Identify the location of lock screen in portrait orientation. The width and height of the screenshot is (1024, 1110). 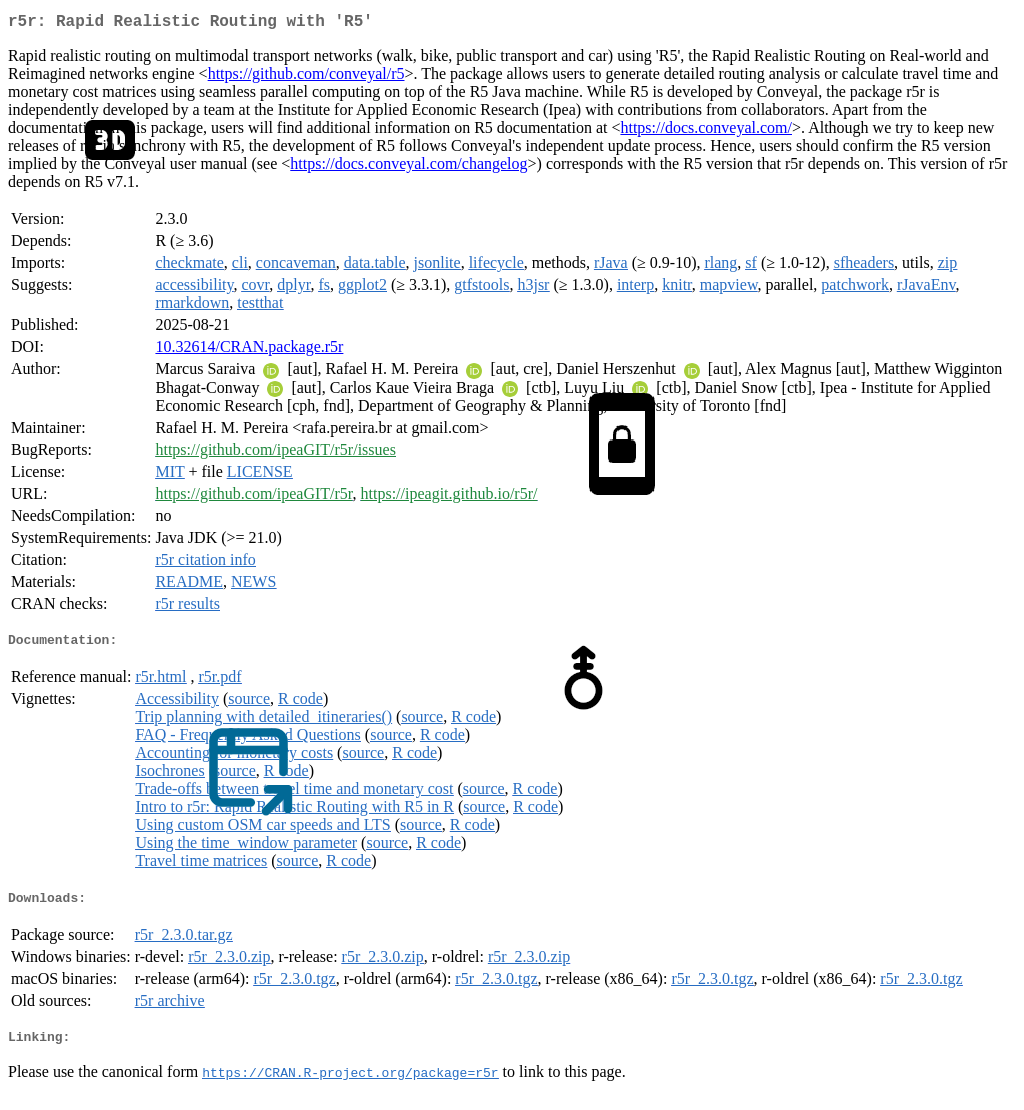
(622, 444).